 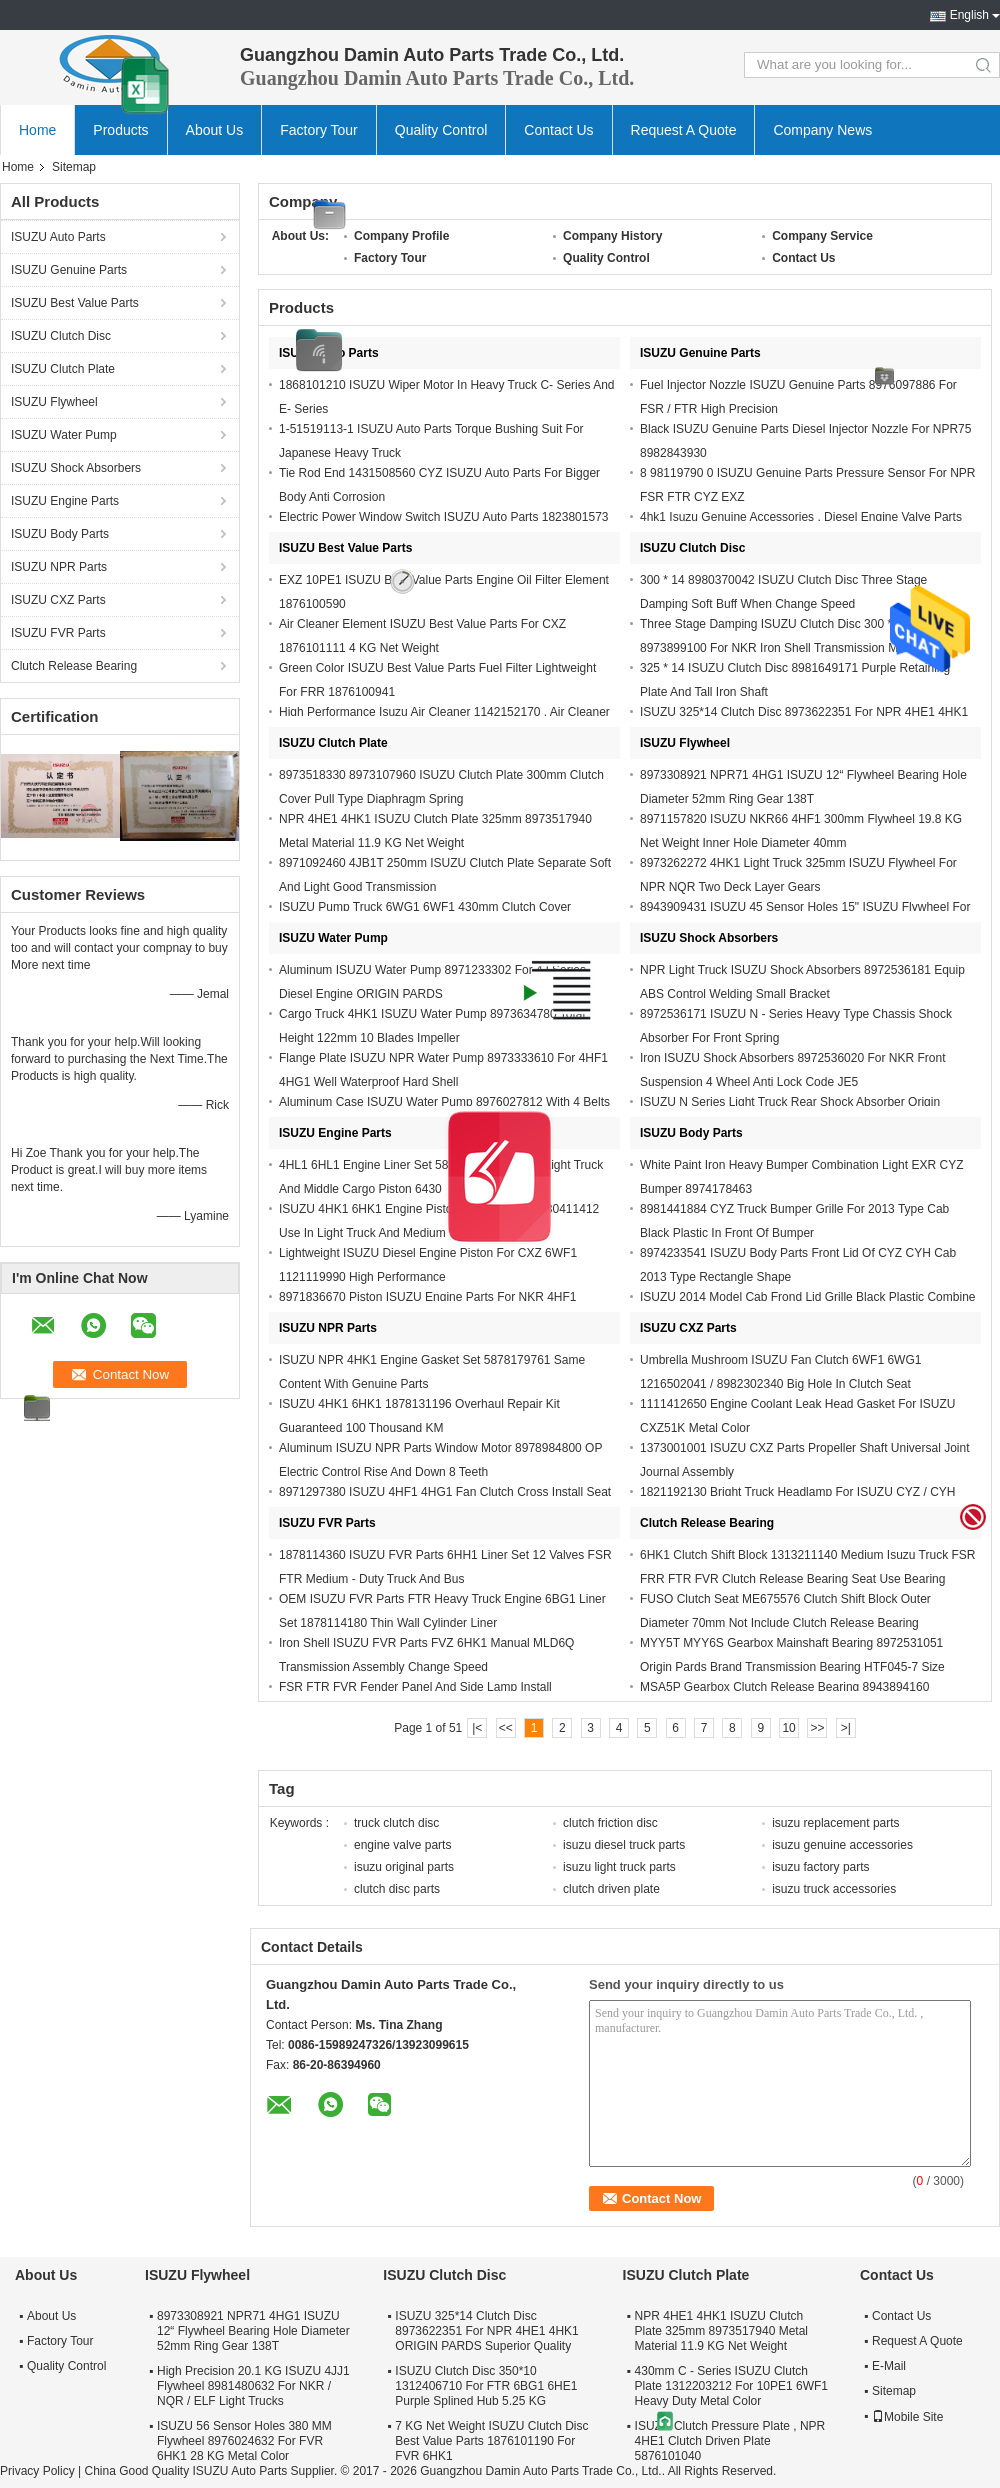 What do you see at coordinates (558, 991) in the screenshot?
I see `increase text indentation` at bounding box center [558, 991].